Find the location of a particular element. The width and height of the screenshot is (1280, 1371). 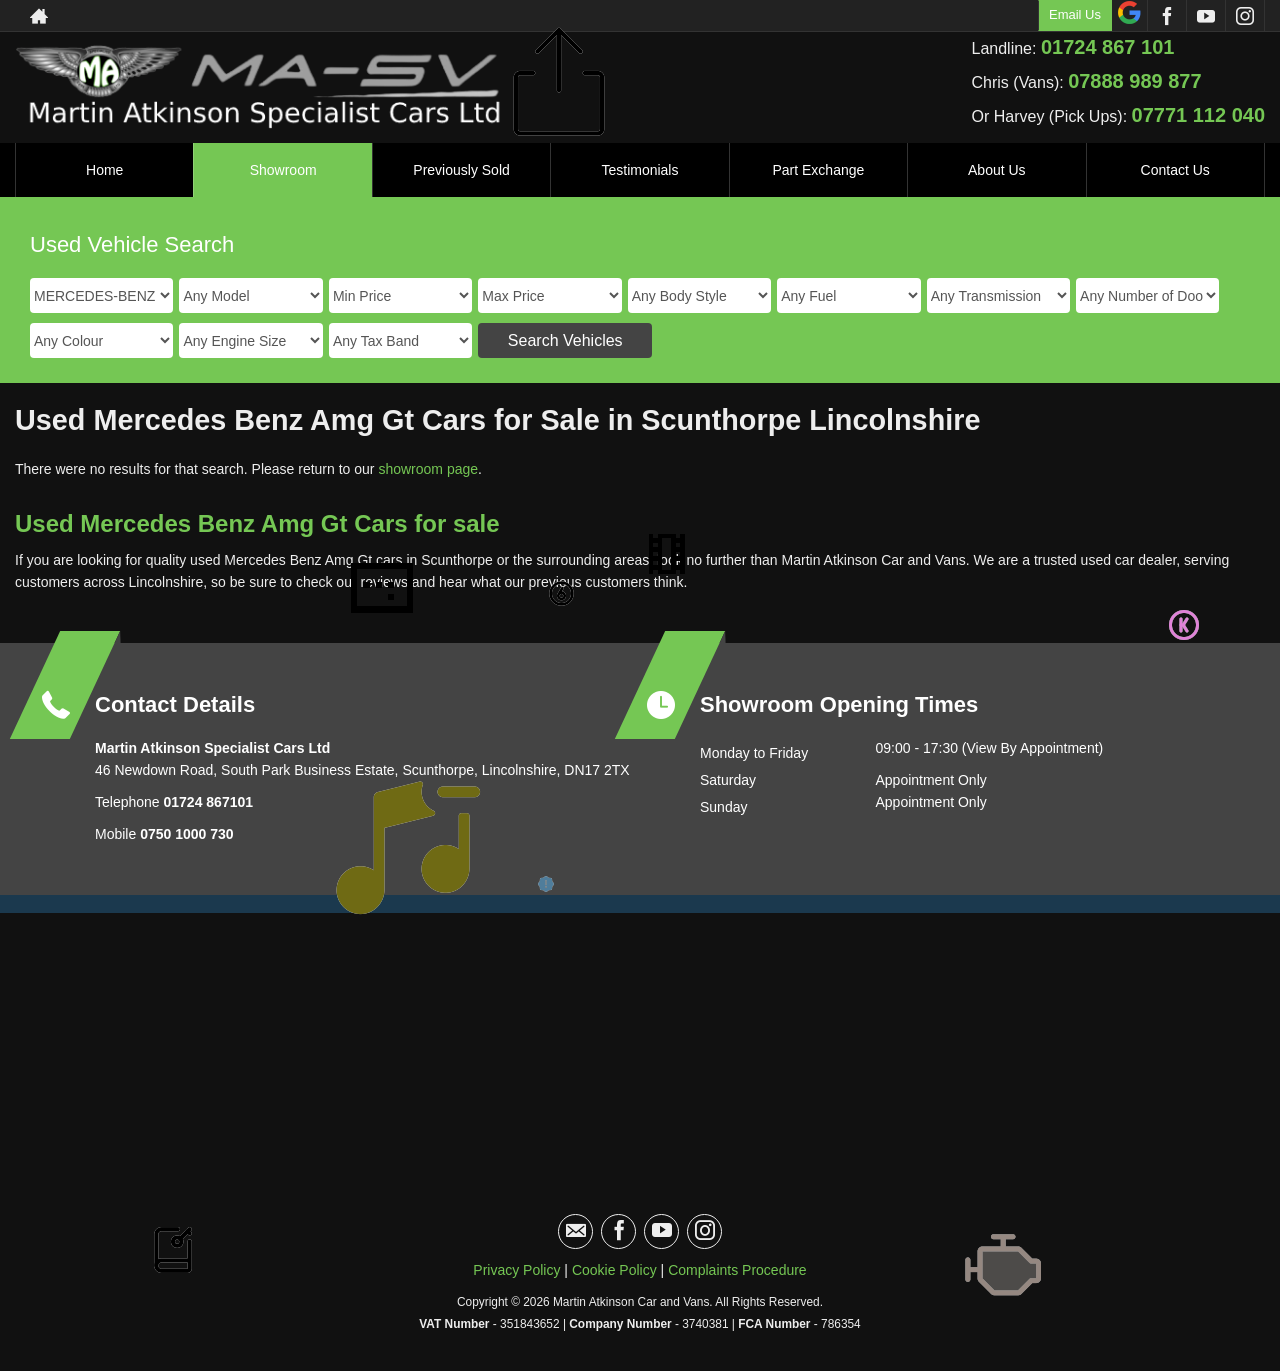

browse local movie theaters is located at coordinates (667, 554).